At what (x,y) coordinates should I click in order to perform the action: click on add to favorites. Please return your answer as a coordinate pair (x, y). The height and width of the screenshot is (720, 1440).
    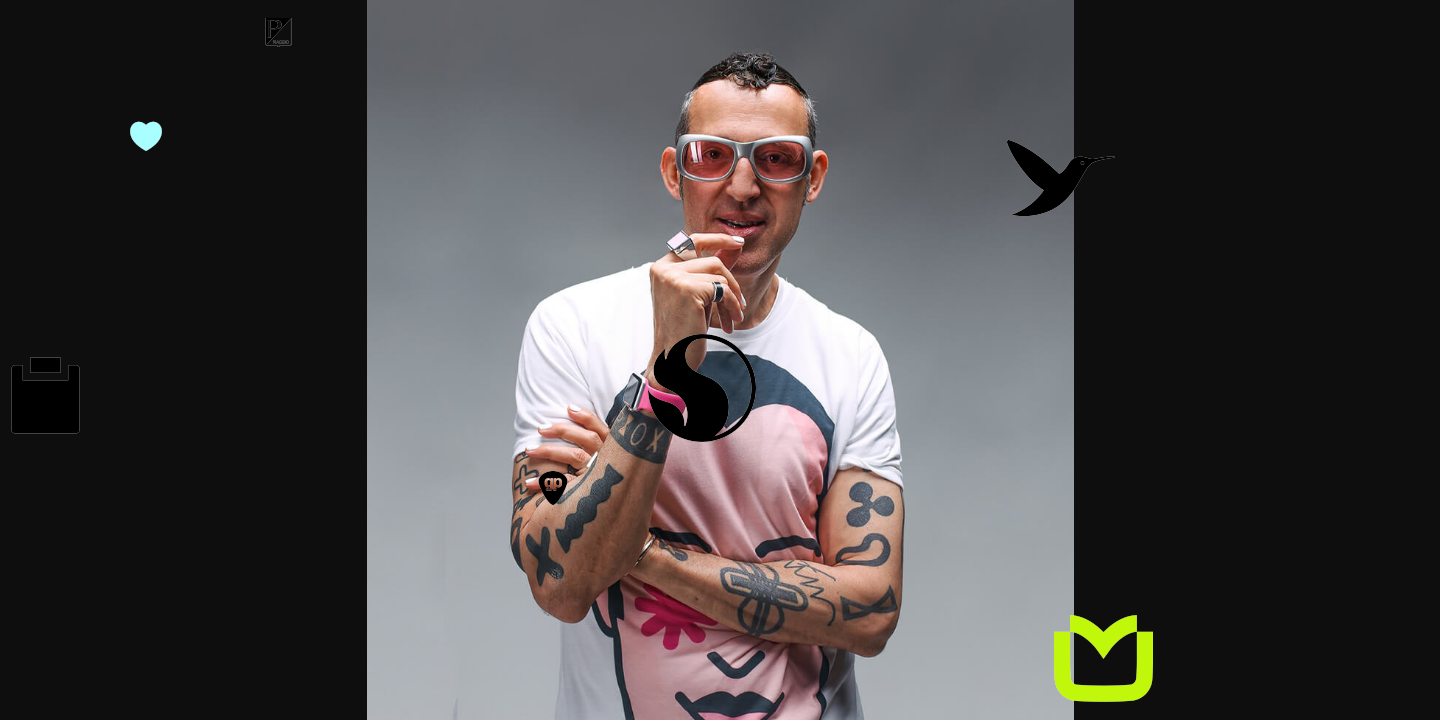
    Looking at the image, I should click on (146, 136).